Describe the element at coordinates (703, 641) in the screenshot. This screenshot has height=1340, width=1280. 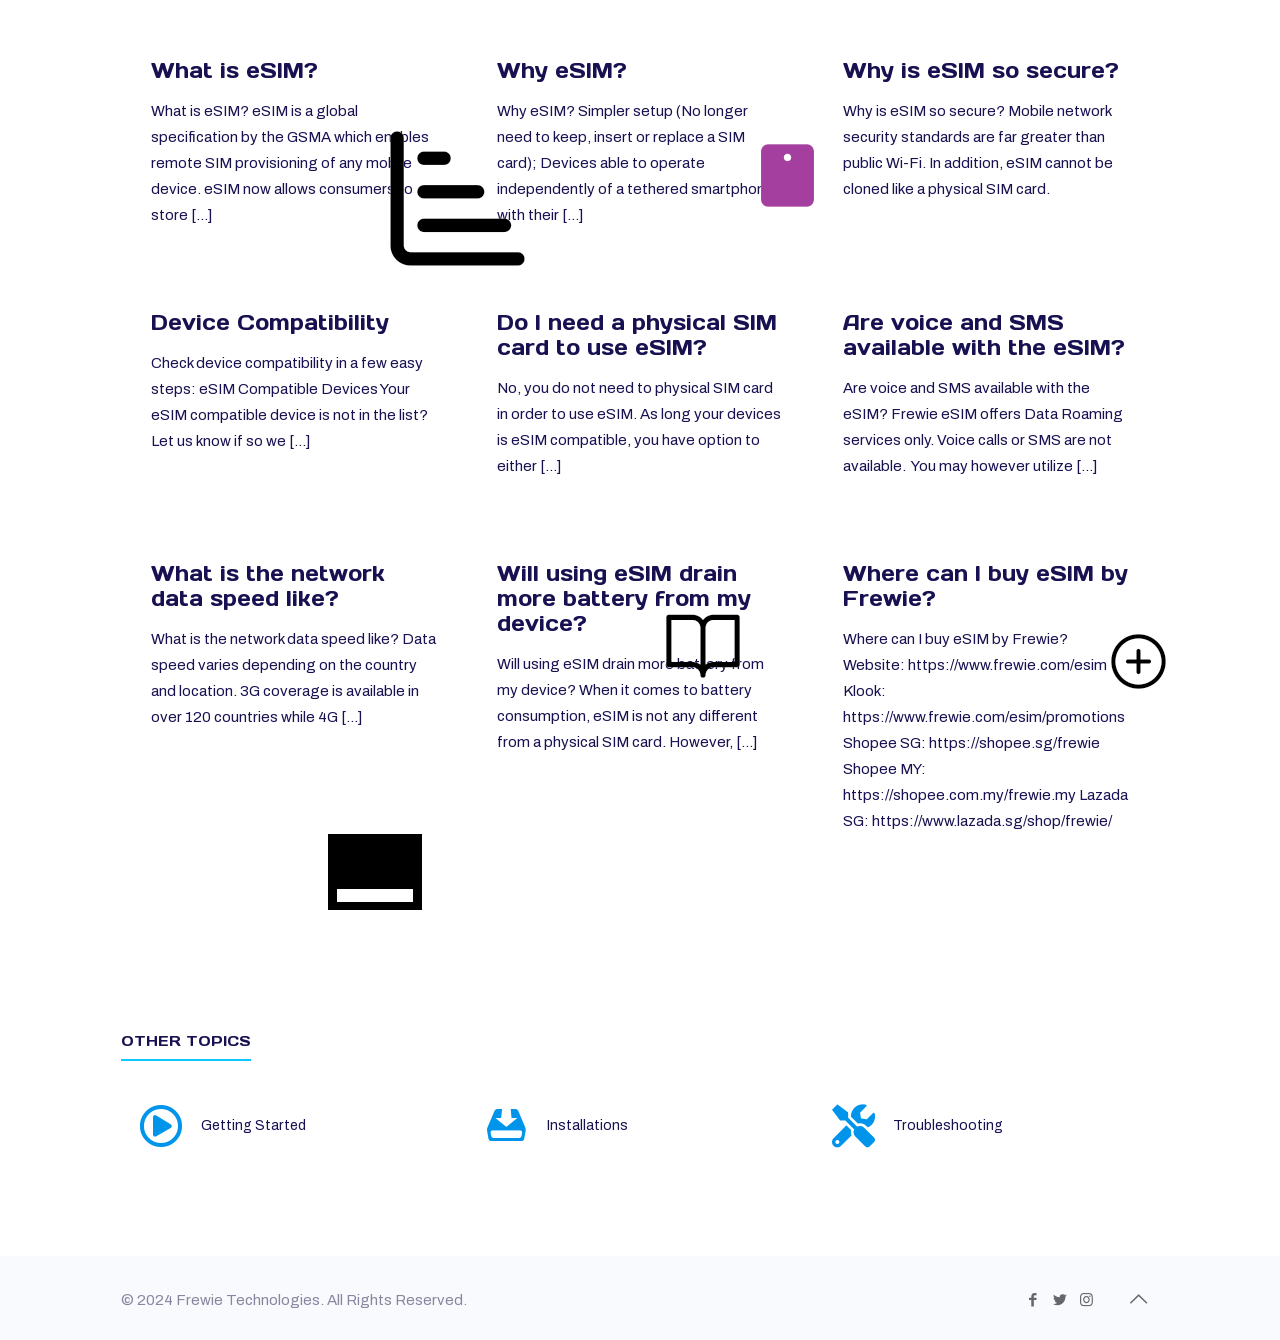
I see `open reading mode or e-reader` at that location.